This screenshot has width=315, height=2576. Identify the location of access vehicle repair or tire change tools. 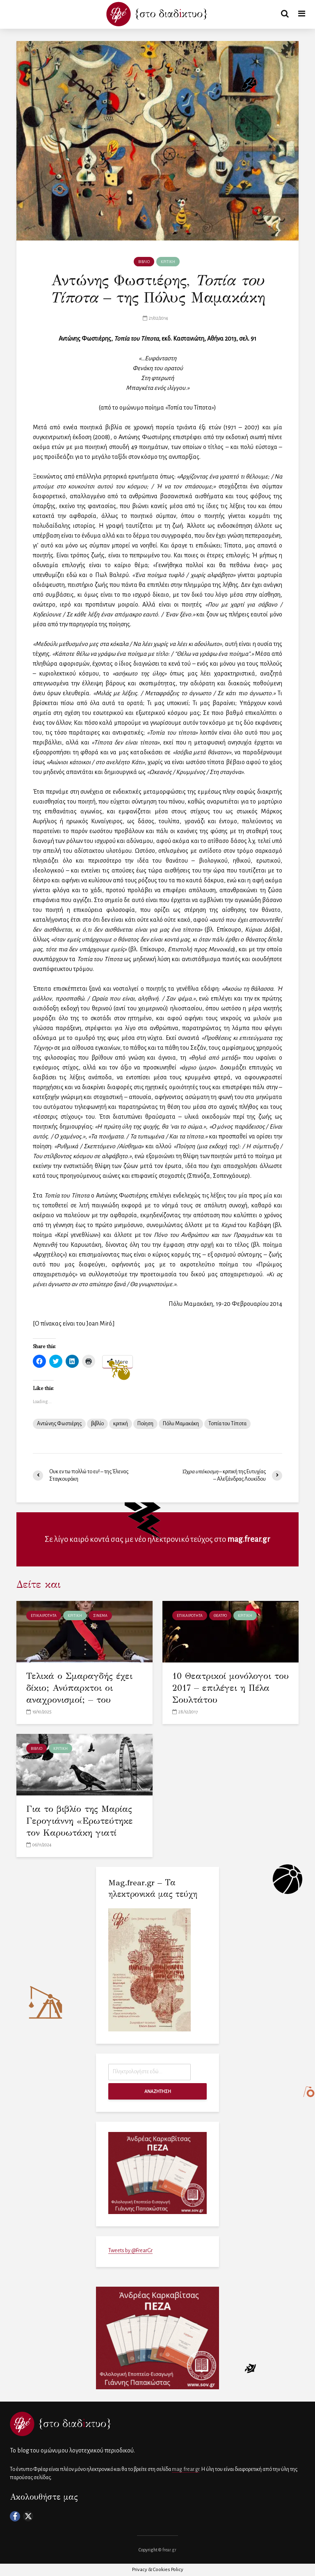
(309, 2092).